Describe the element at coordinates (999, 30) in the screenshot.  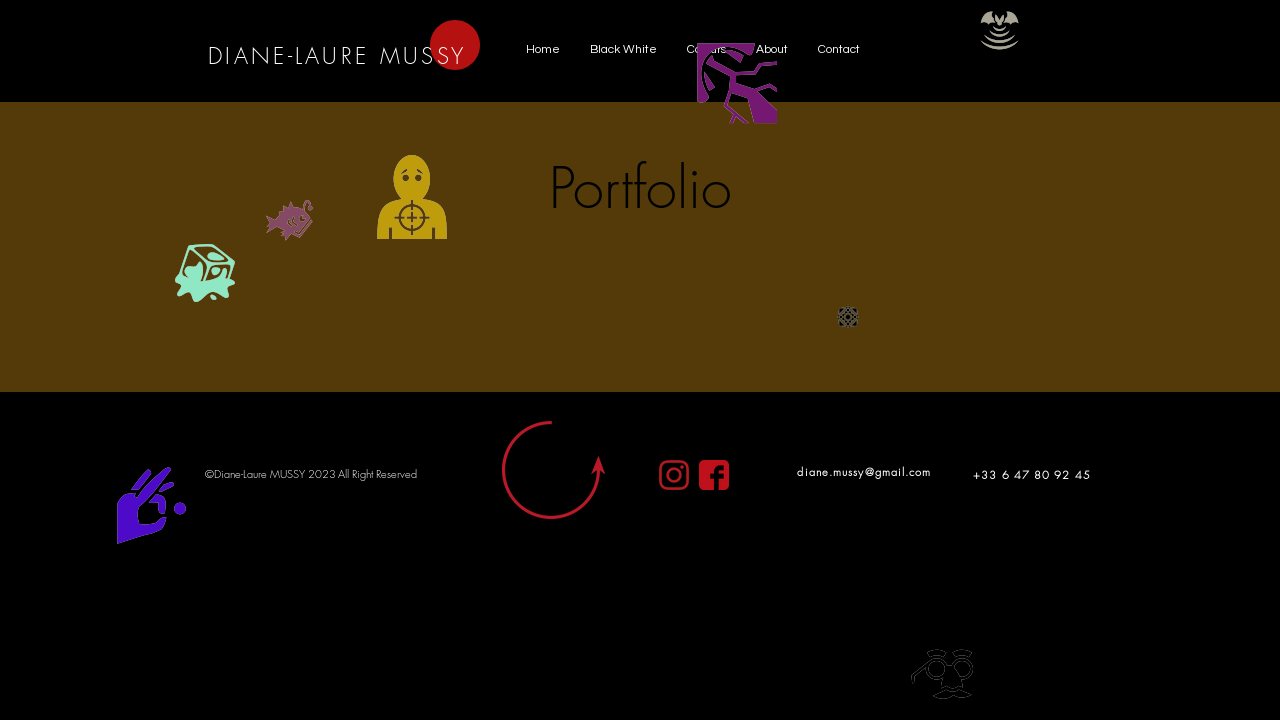
I see `activate sonic attack ability` at that location.